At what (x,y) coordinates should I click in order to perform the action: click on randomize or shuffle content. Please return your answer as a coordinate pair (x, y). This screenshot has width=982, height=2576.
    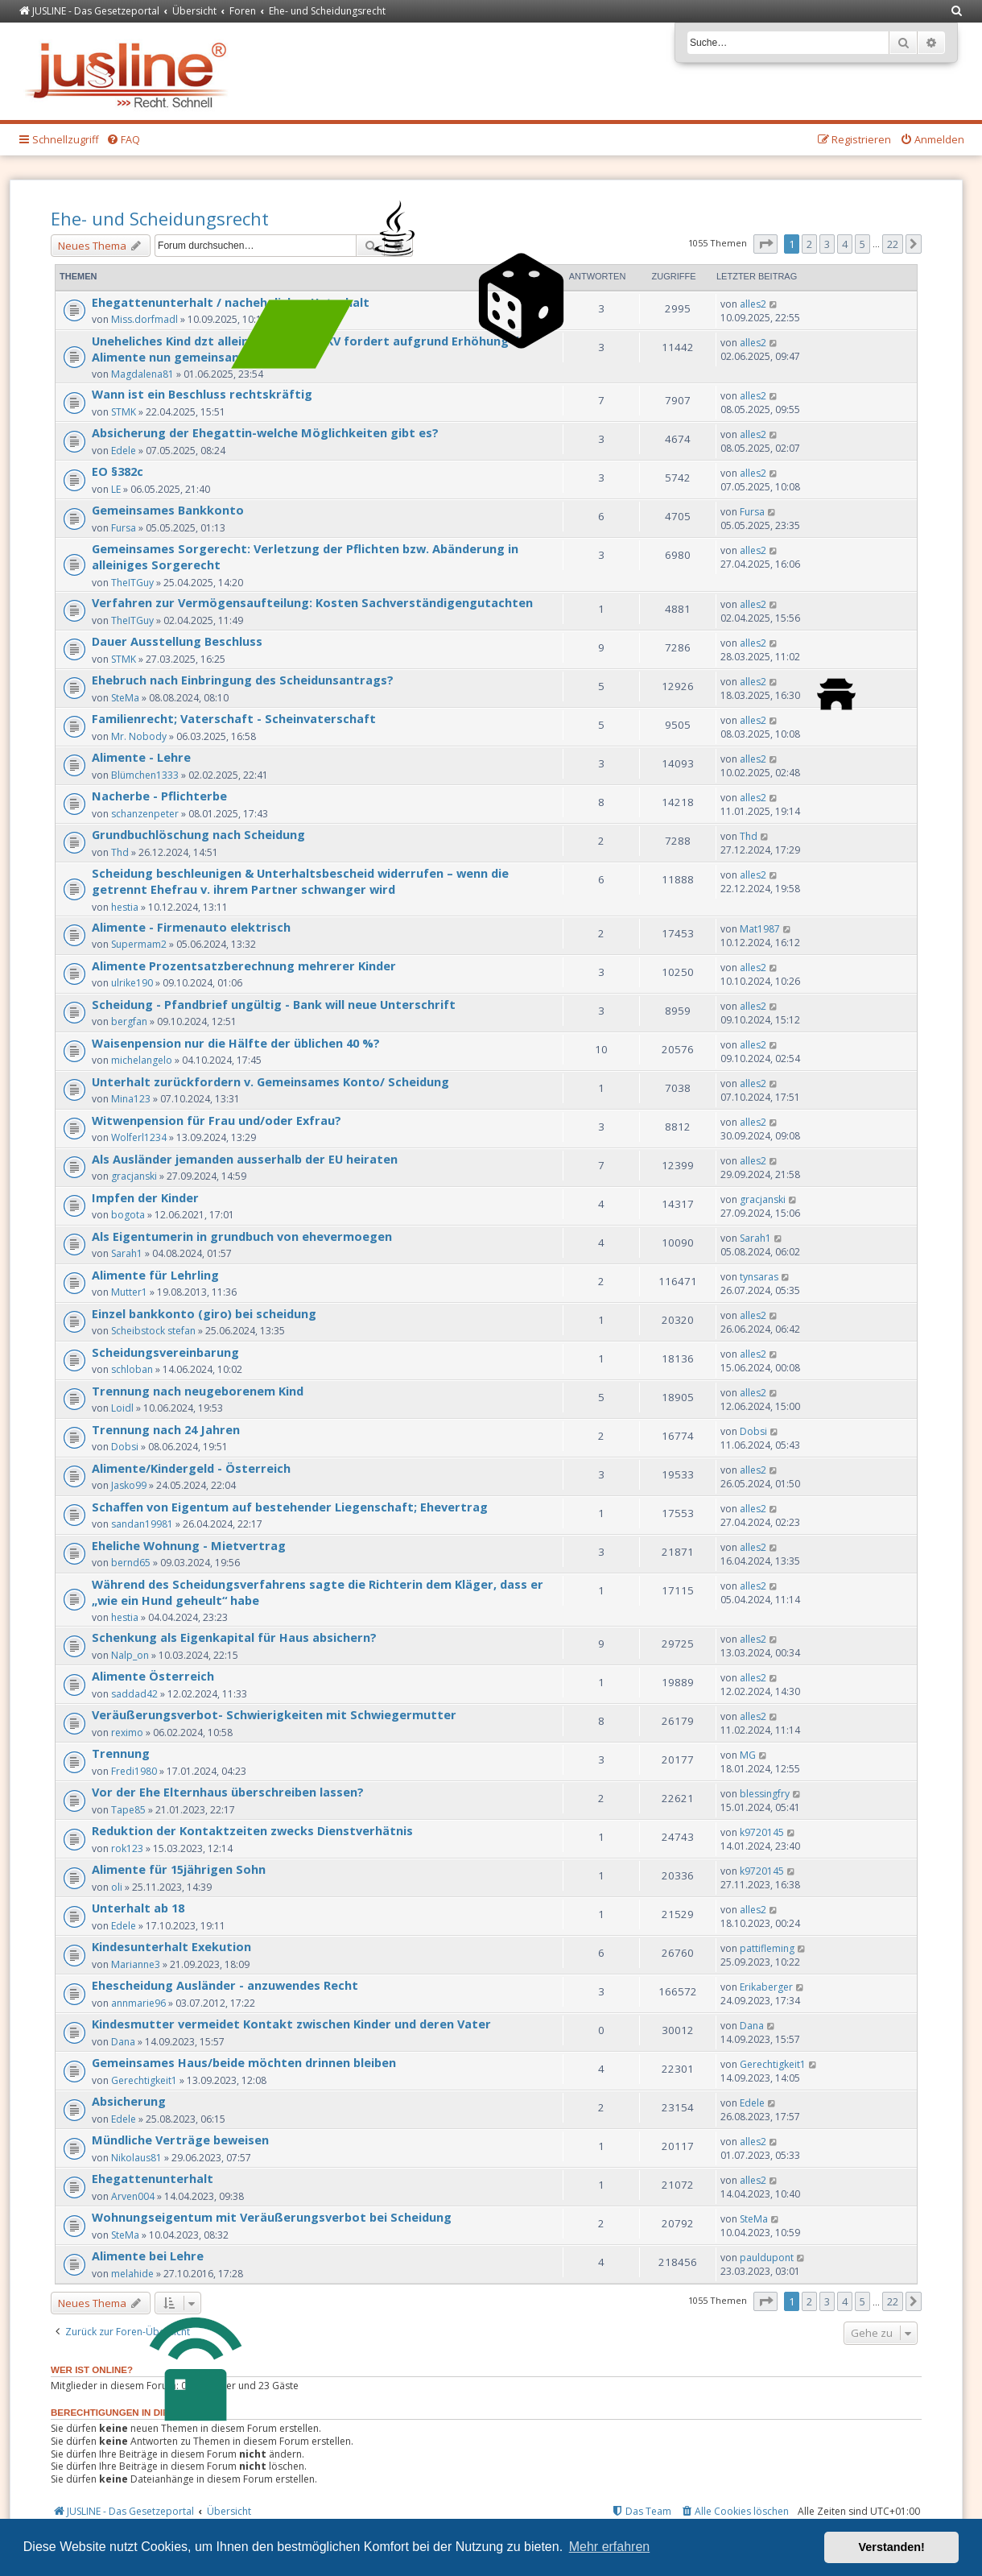
    Looking at the image, I should click on (521, 300).